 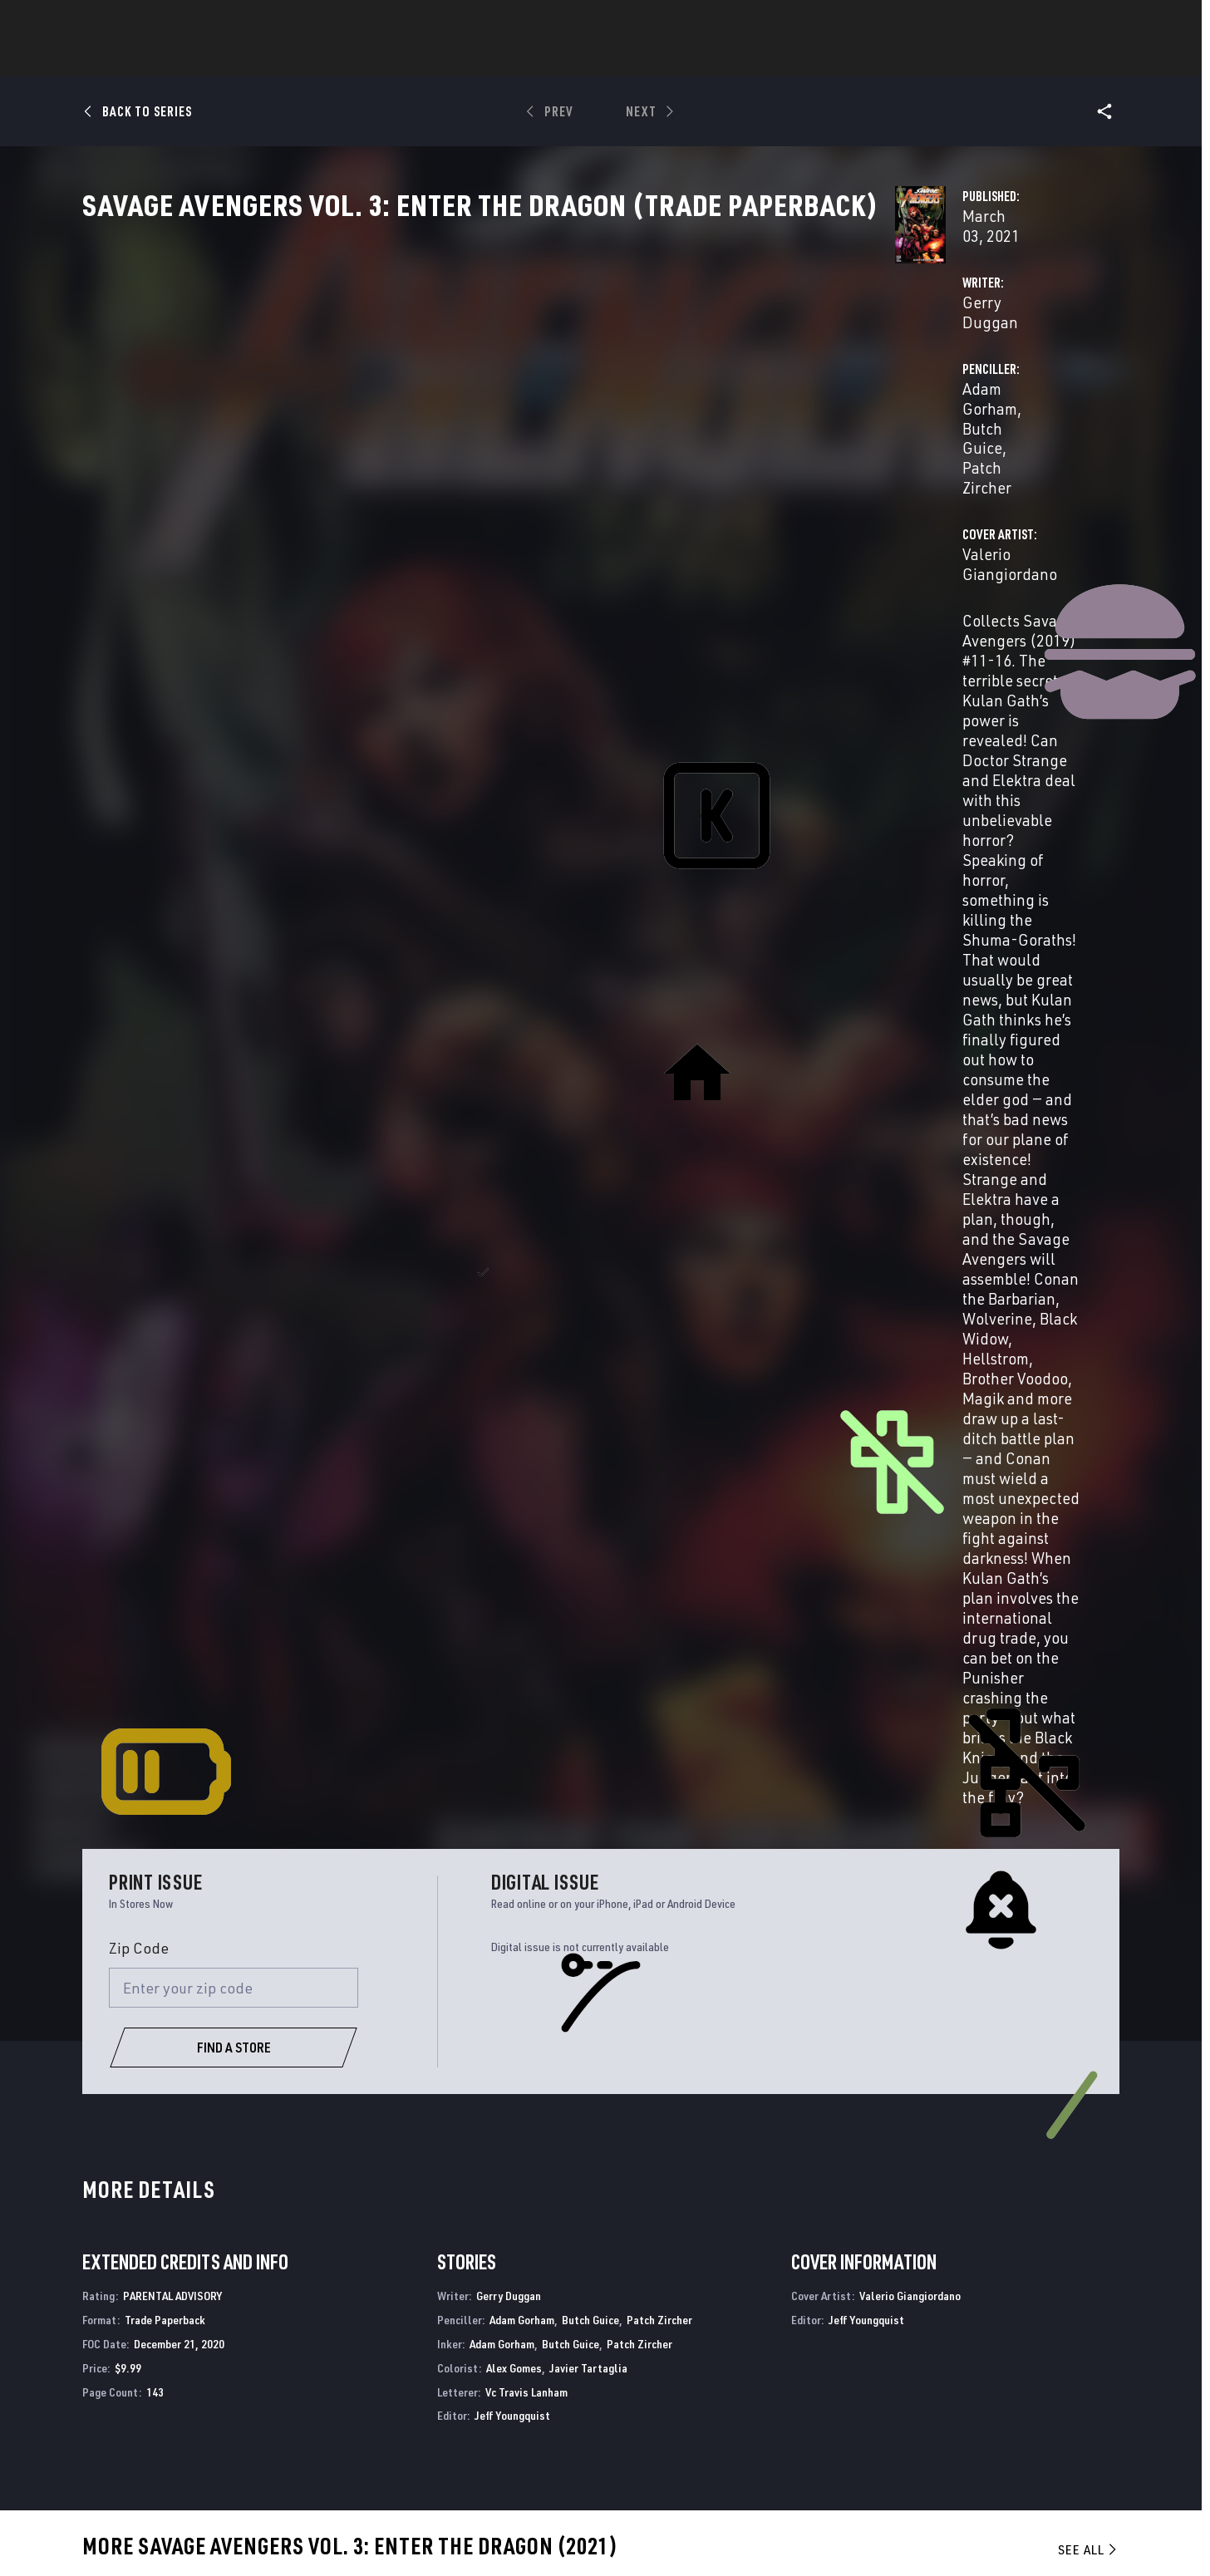 I want to click on indicates a disabled or unavailable feature, so click(x=1072, y=2105).